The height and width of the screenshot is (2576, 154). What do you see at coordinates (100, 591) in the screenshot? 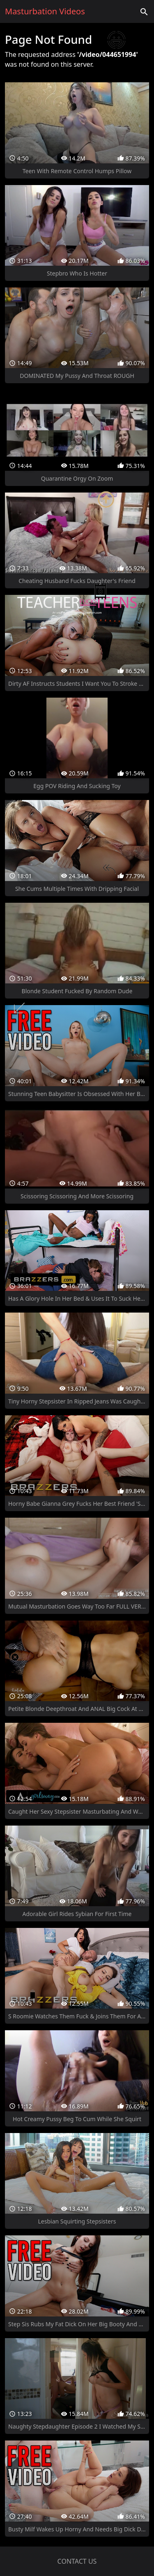
I see `view rug or carpet options` at bounding box center [100, 591].